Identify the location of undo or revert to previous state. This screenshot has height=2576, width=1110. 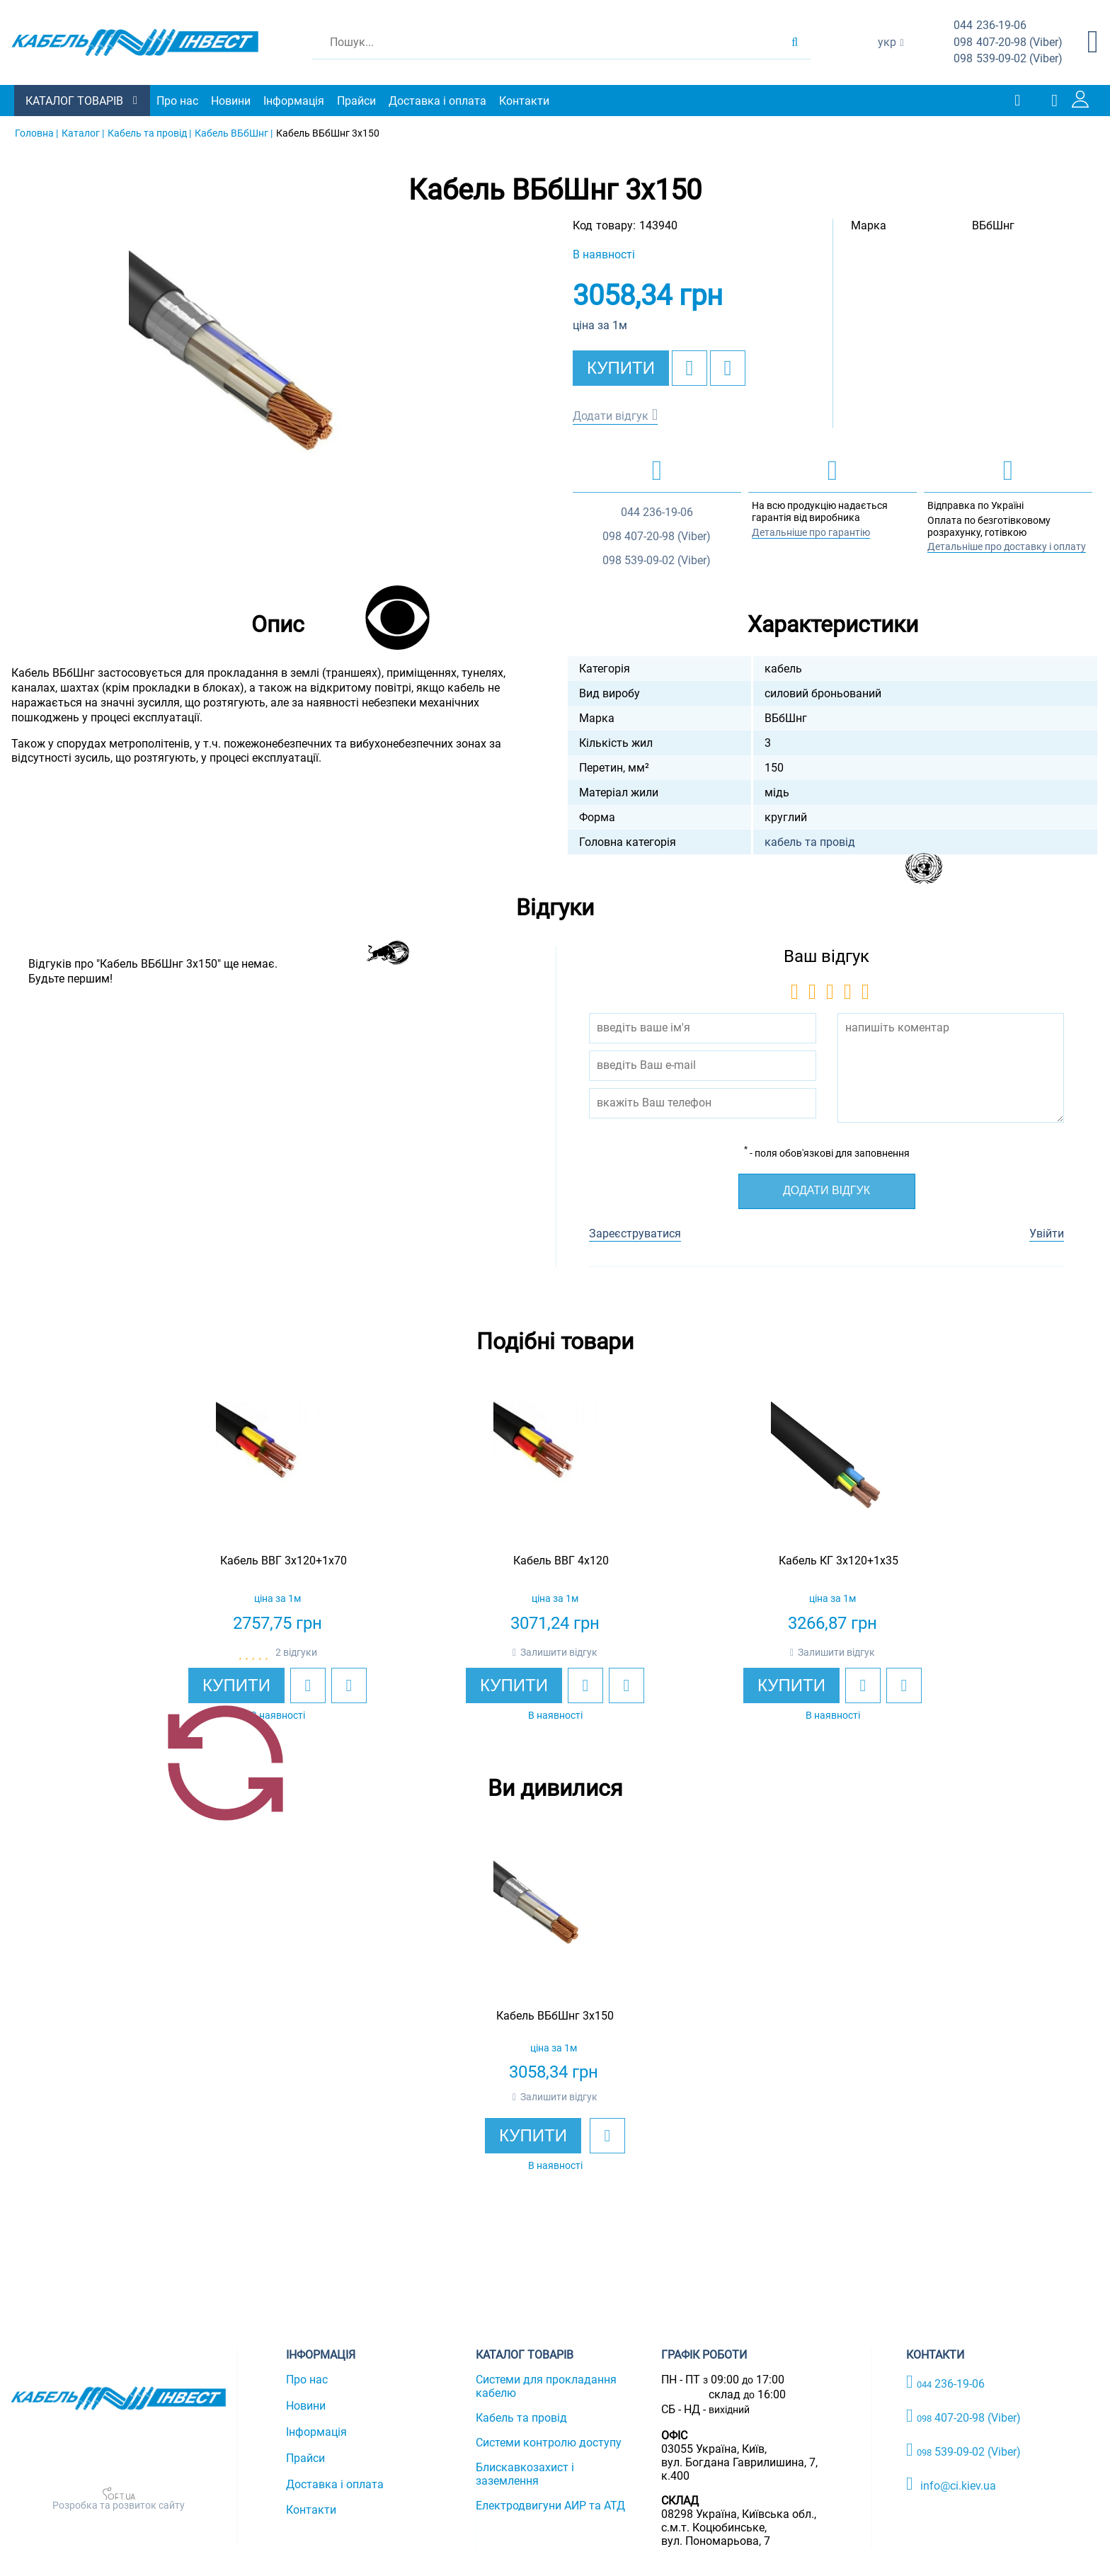
(225, 1763).